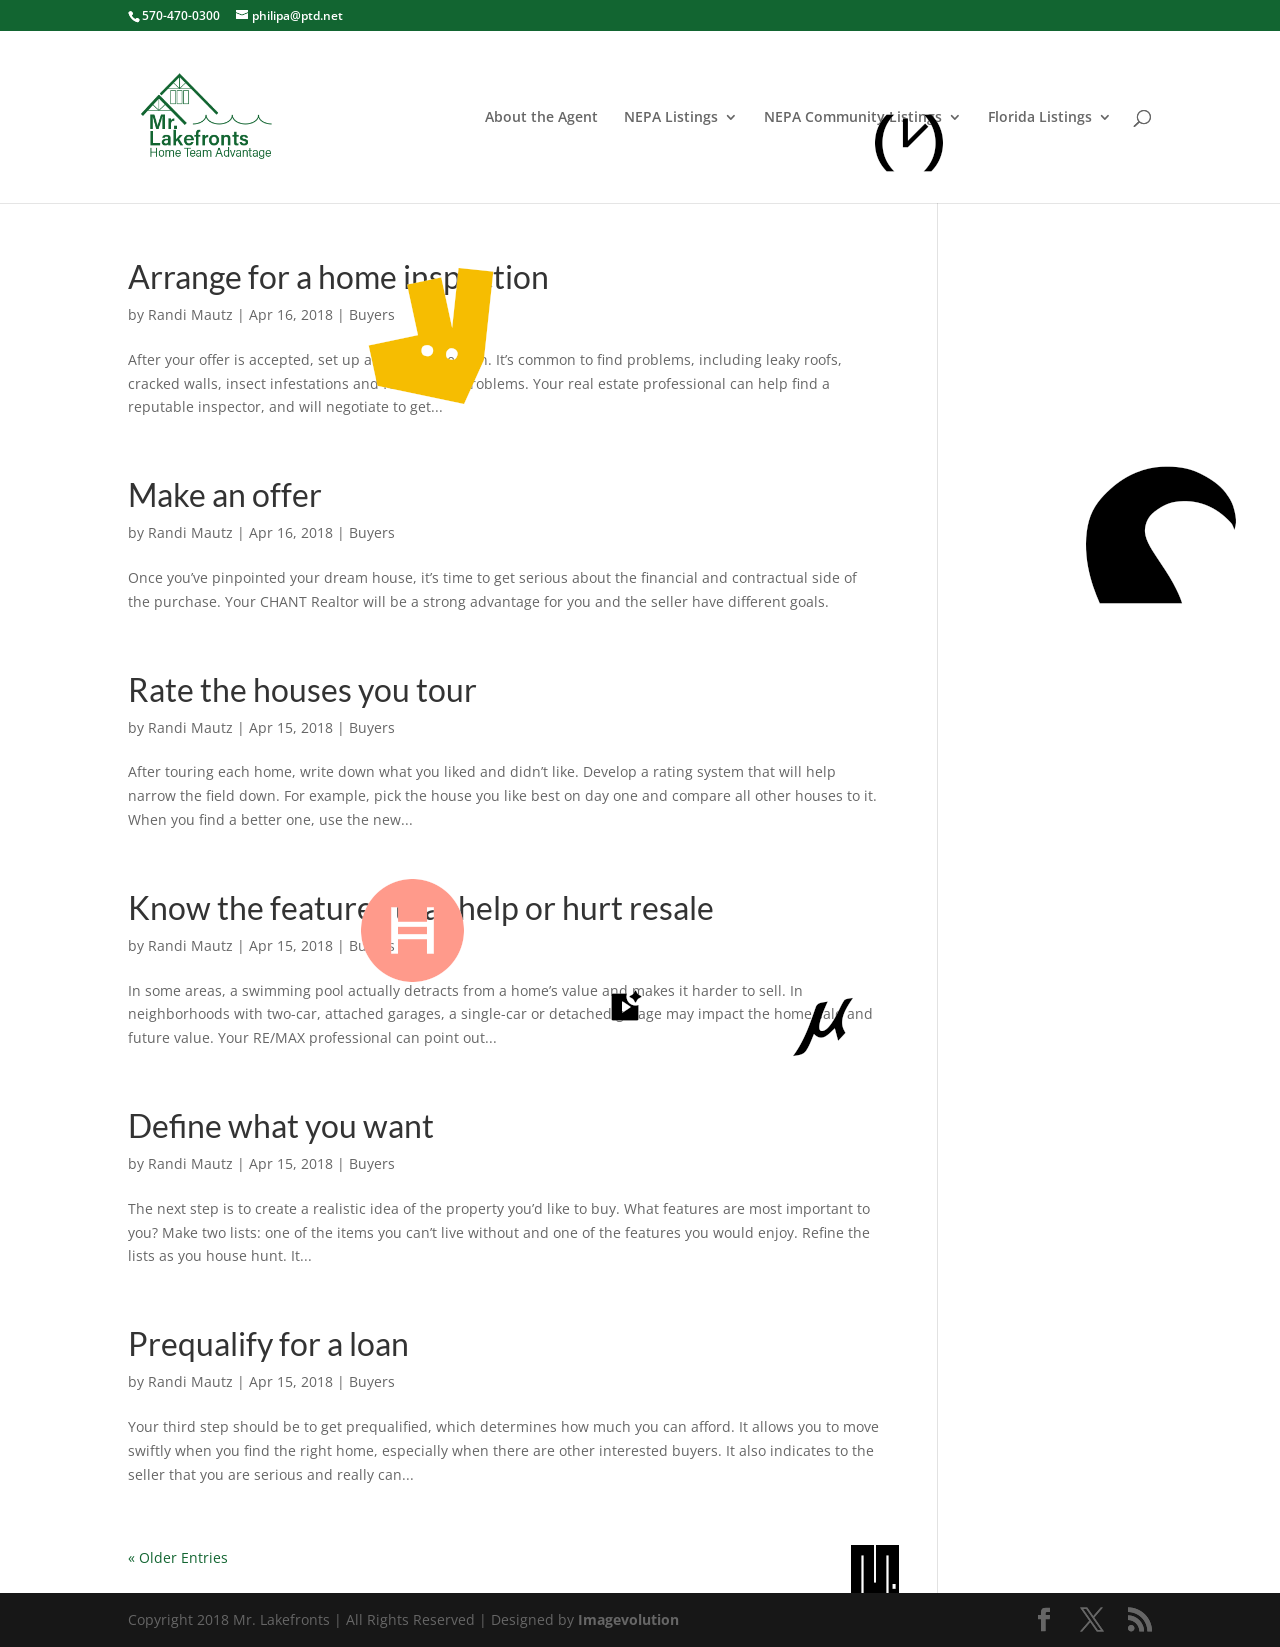  Describe the element at coordinates (875, 1569) in the screenshot. I see `micropython programming language logo` at that location.